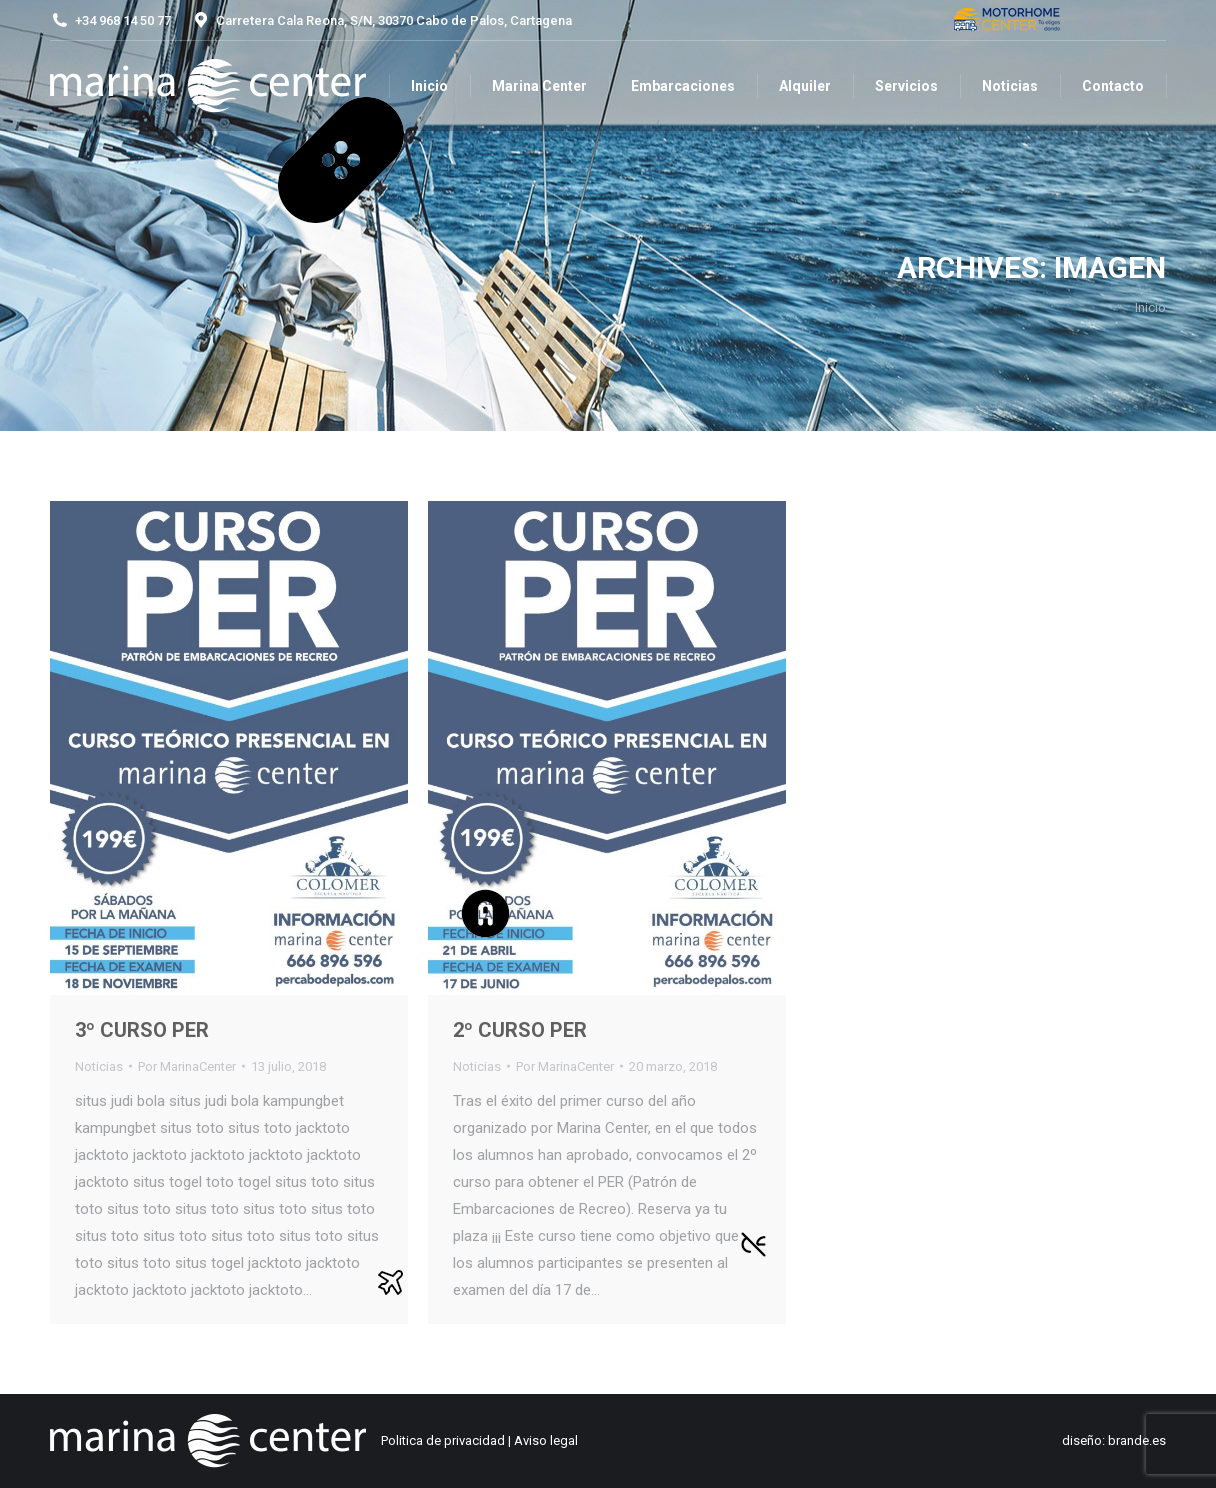 Image resolution: width=1216 pixels, height=1488 pixels. What do you see at coordinates (341, 160) in the screenshot?
I see `access first aid or medical resources` at bounding box center [341, 160].